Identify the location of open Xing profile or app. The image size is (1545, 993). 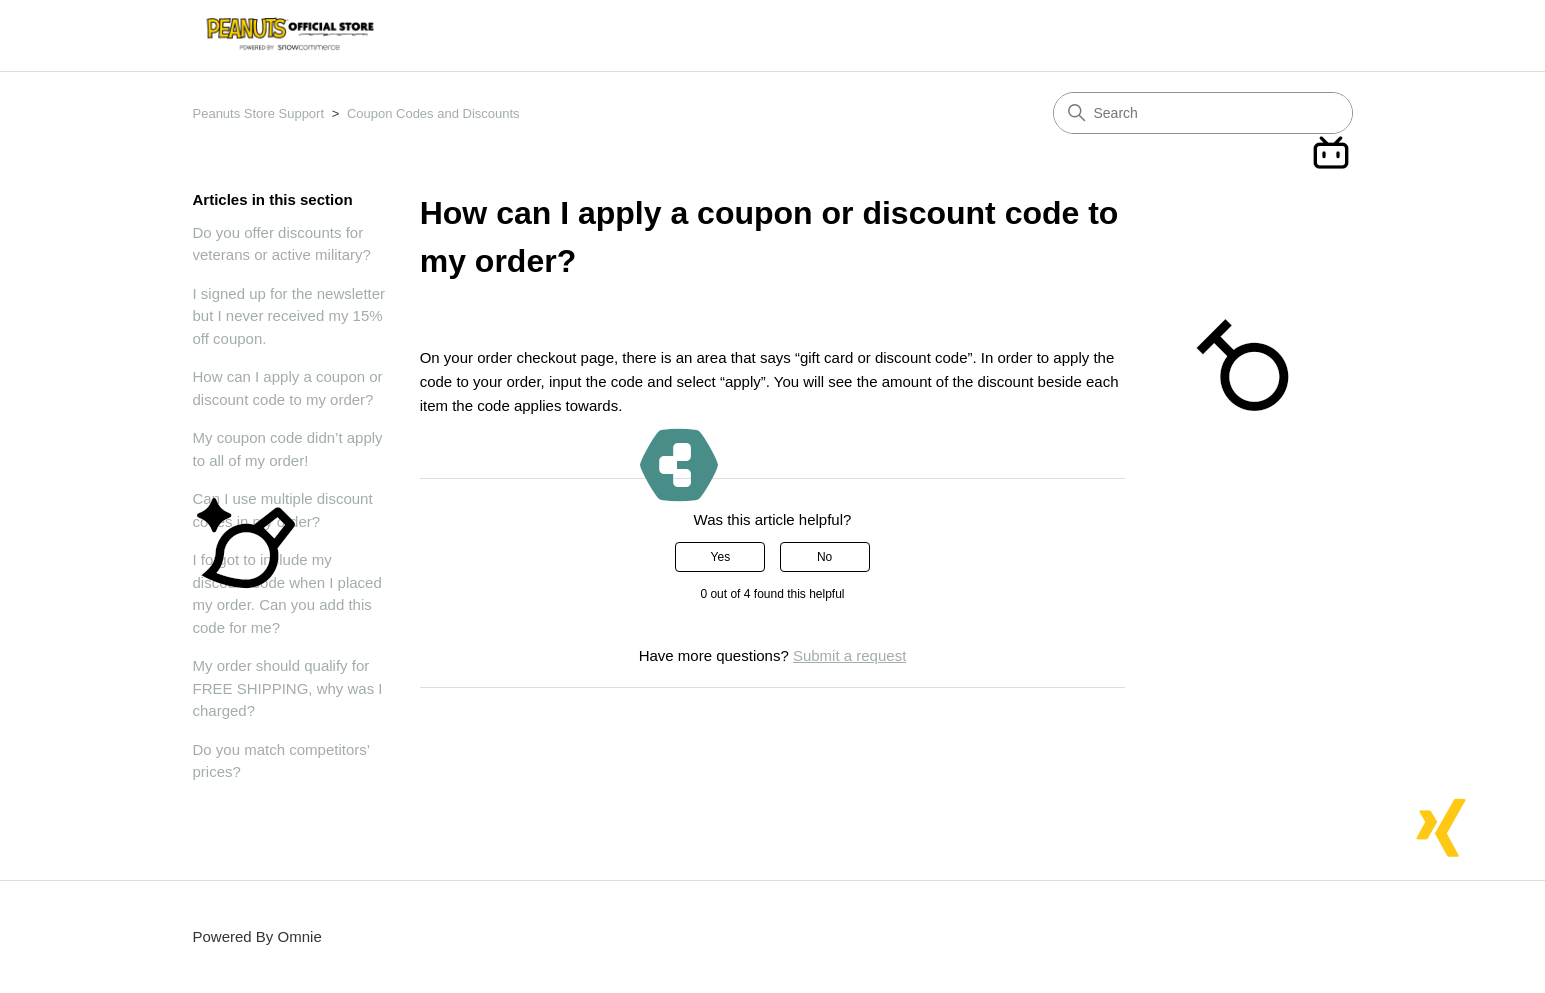
(1438, 825).